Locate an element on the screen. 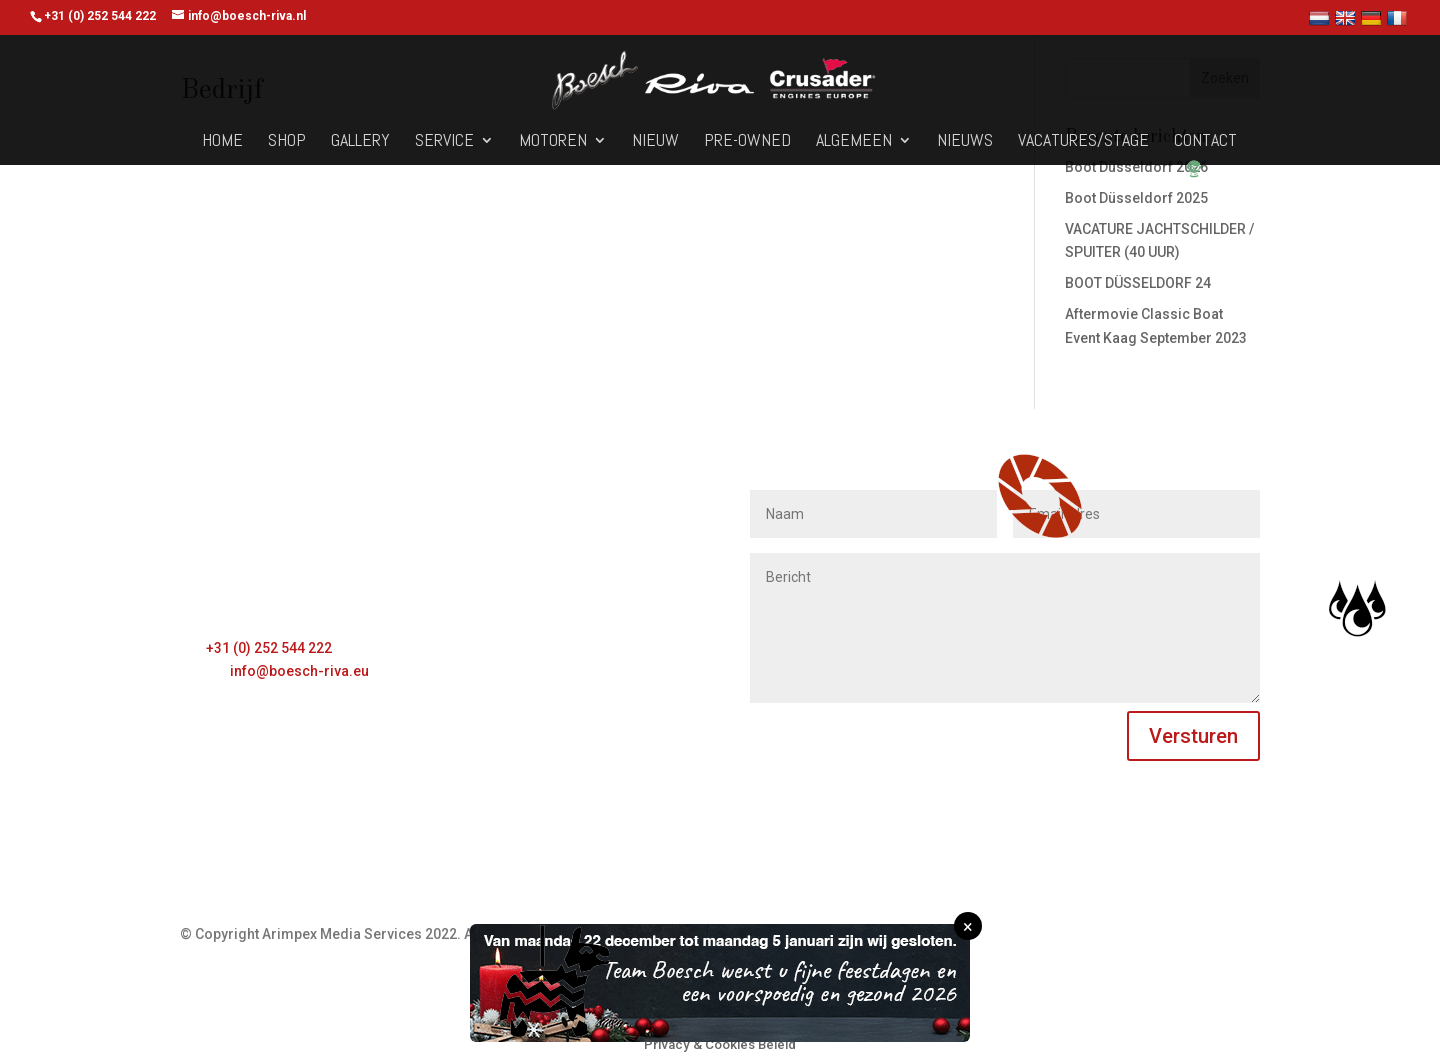 This screenshot has height=1062, width=1440. access pirate or nautical themed game content is located at coordinates (1194, 169).